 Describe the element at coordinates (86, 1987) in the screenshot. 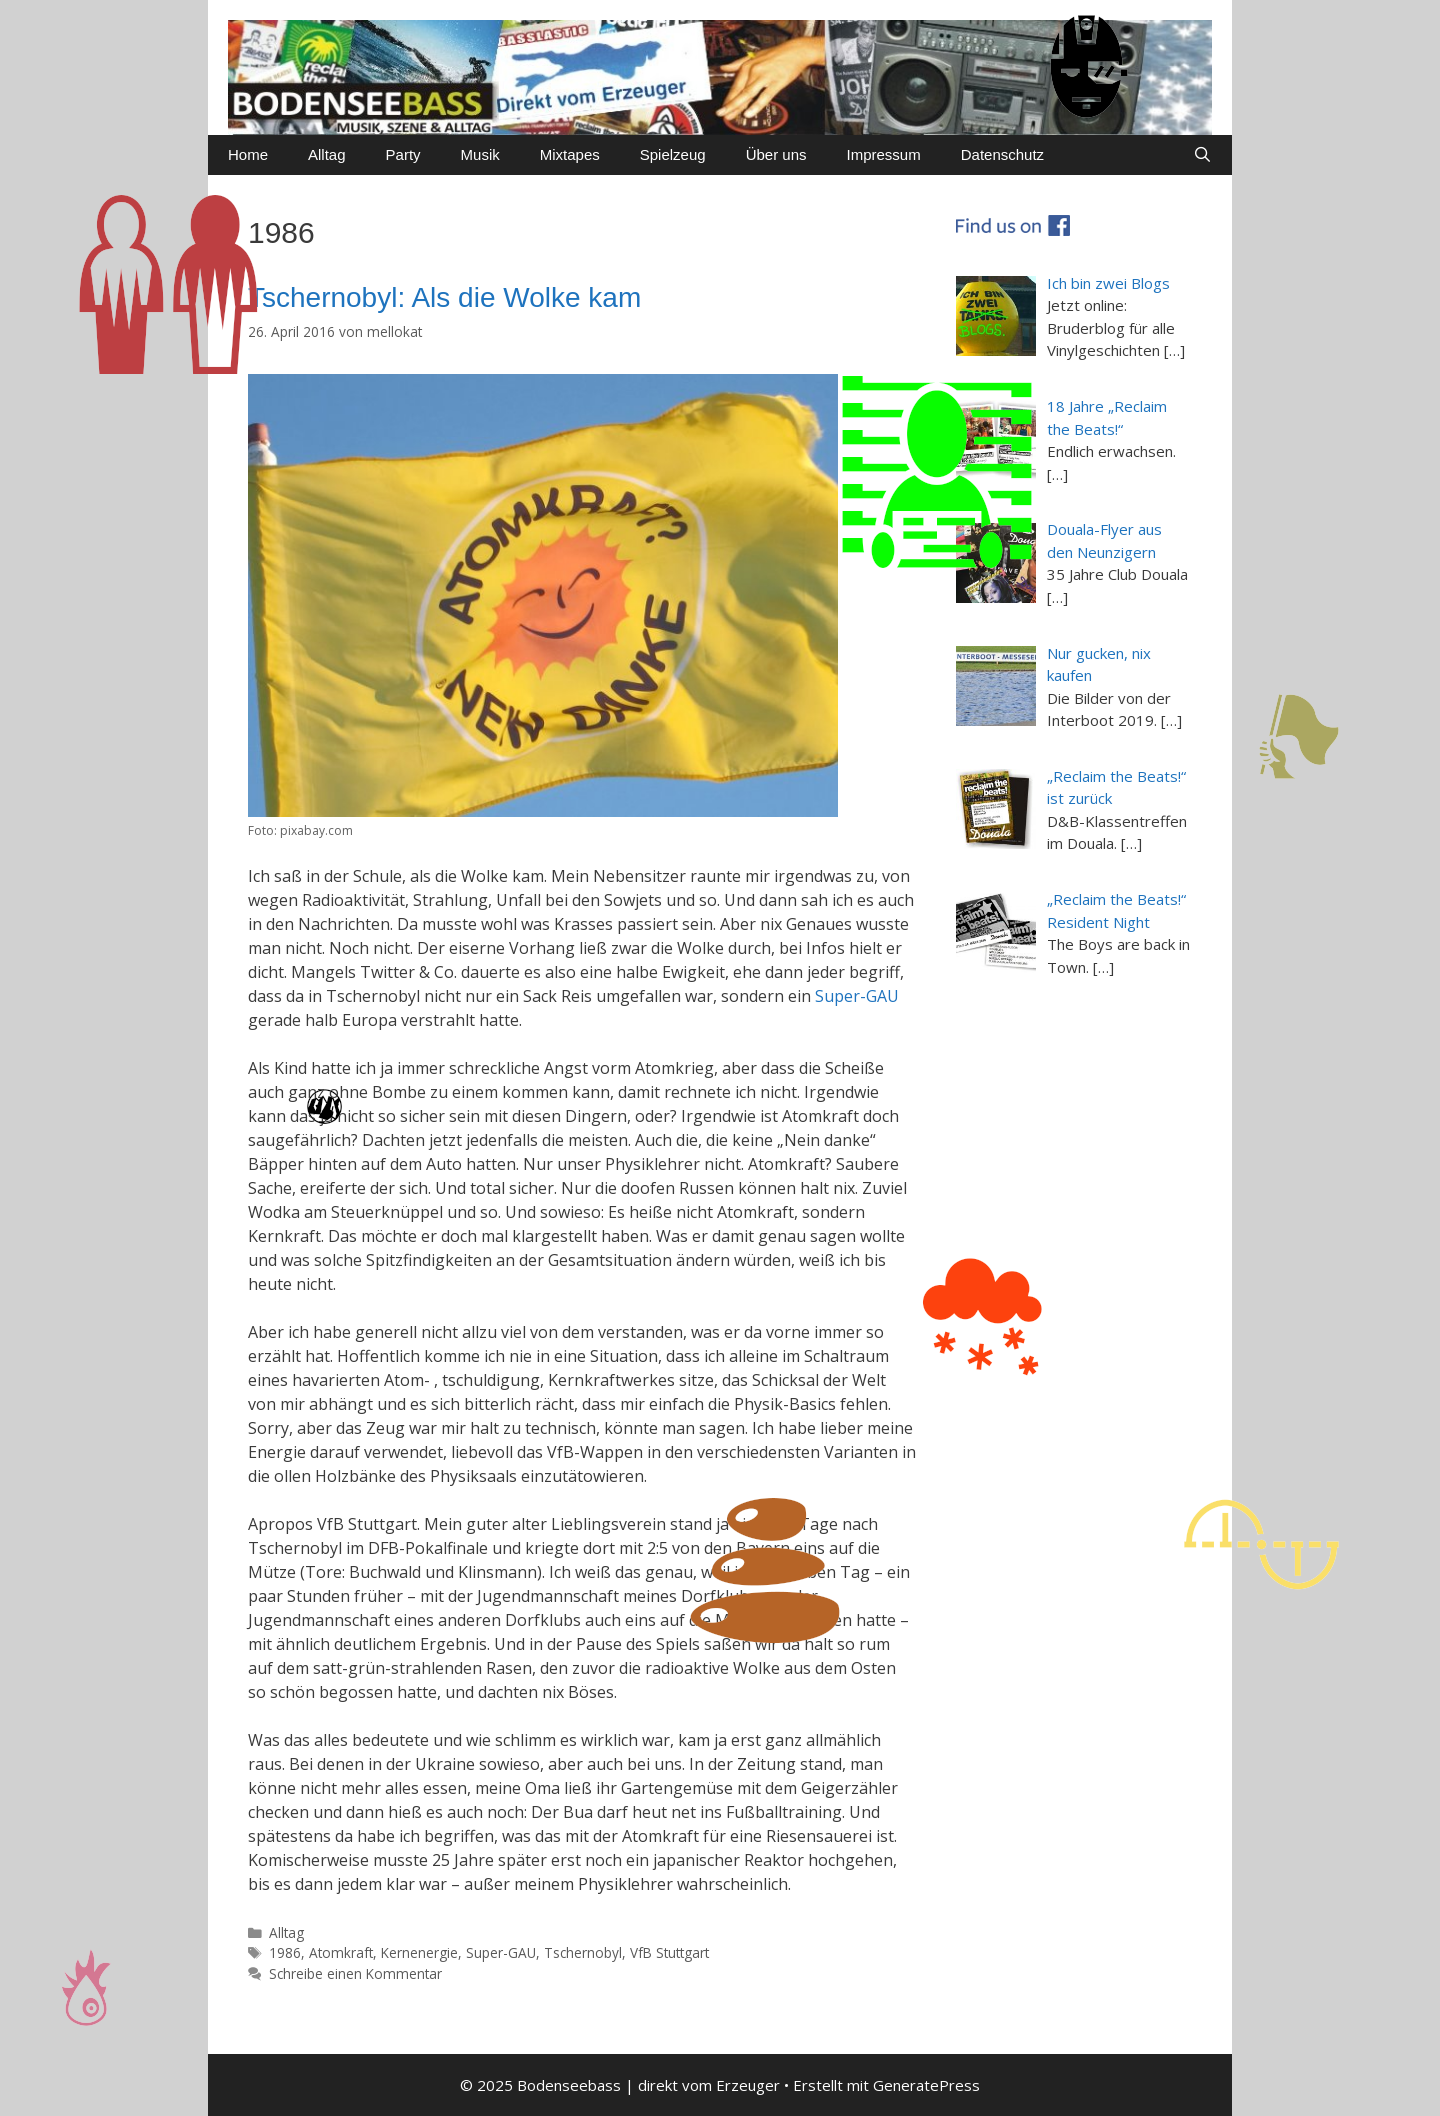

I see `select a spirit or ethereal character class` at that location.